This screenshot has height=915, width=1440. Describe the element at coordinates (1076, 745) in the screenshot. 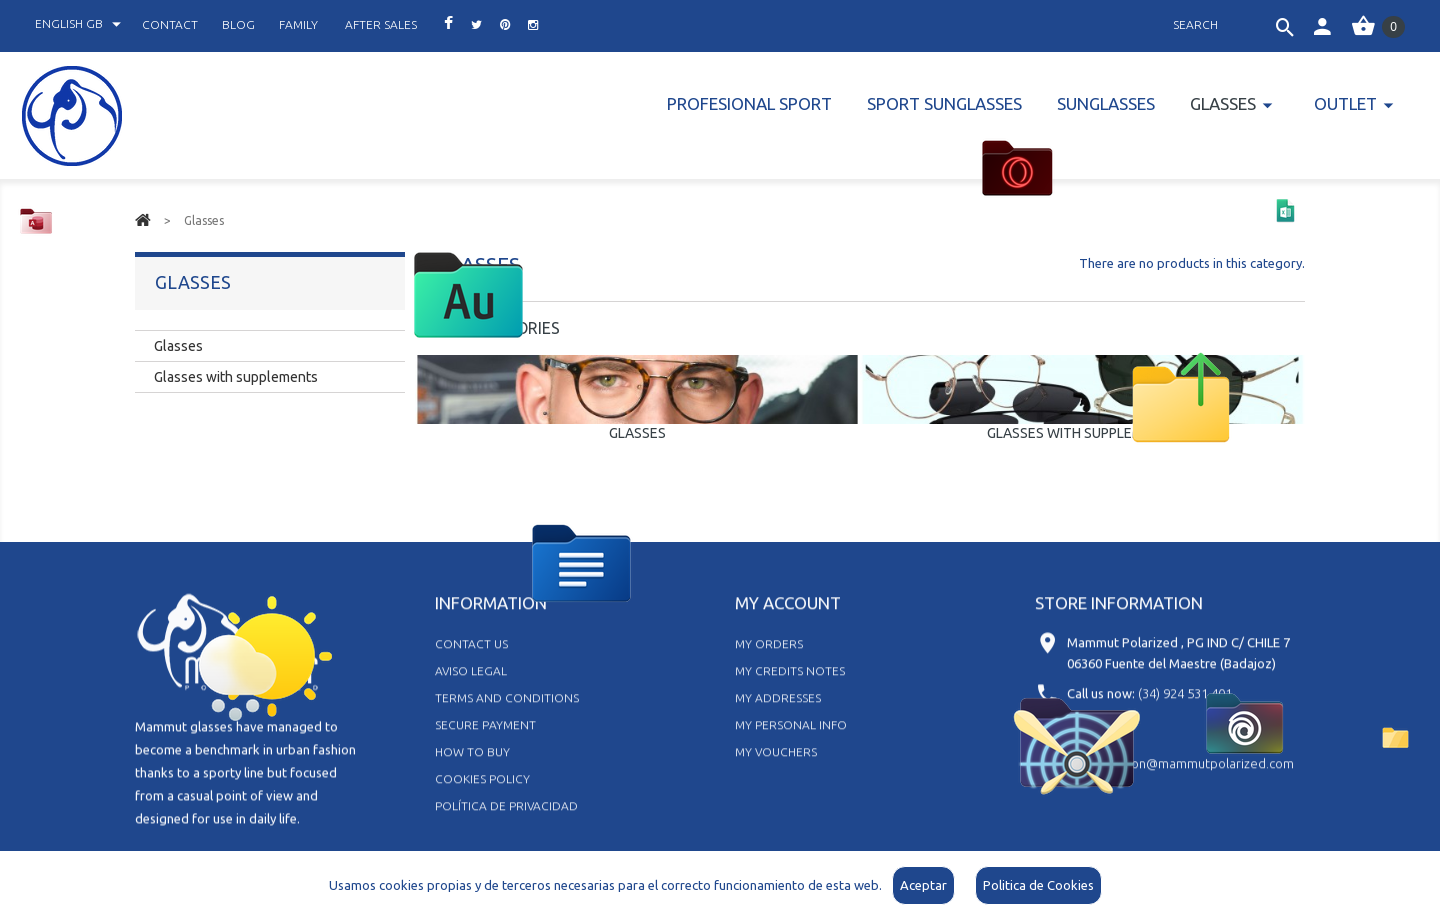

I see `open folder containing pokémon beast ball assets` at that location.